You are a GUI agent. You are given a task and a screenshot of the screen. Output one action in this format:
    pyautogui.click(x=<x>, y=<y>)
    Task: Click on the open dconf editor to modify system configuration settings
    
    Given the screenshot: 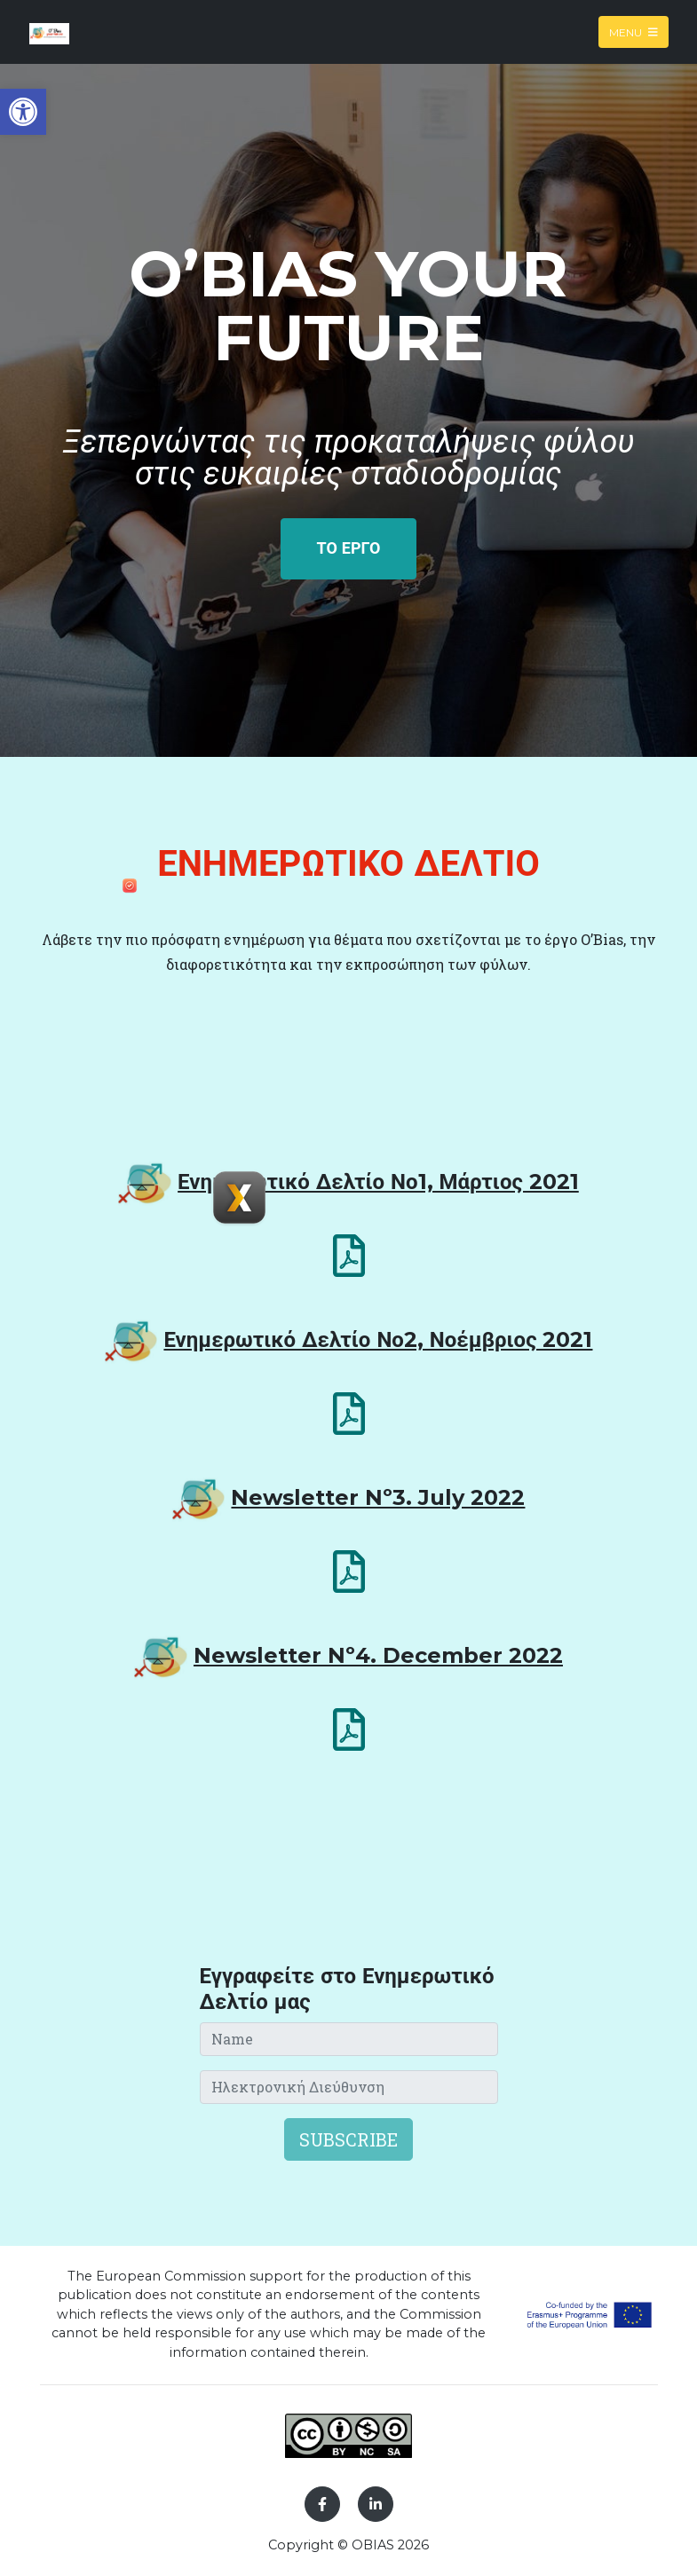 What is the action you would take?
    pyautogui.click(x=130, y=886)
    